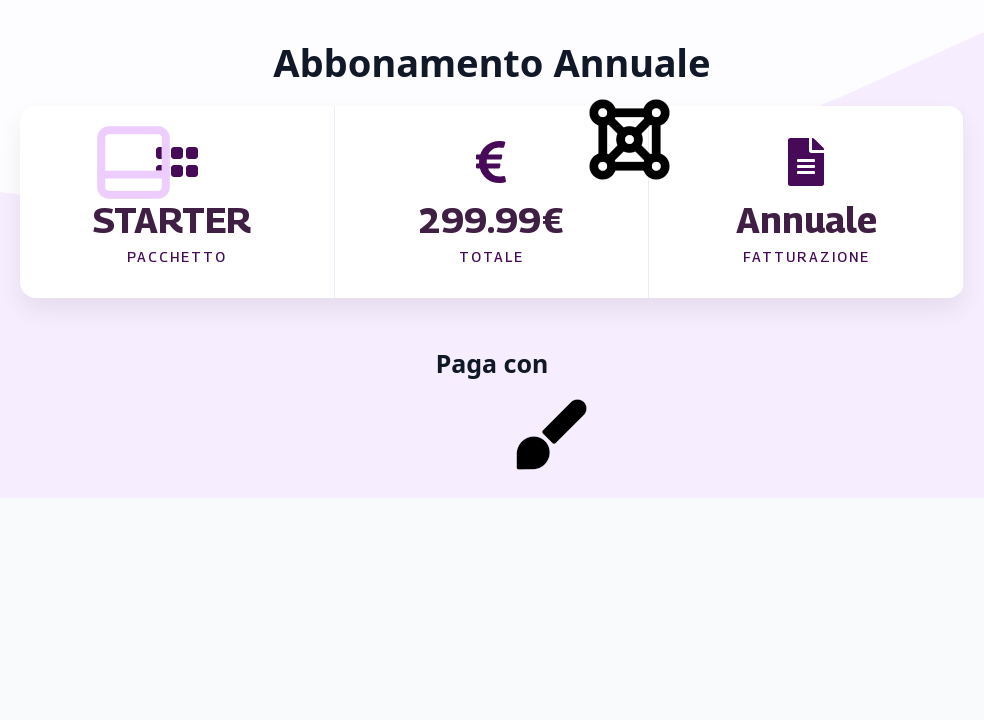 This screenshot has width=984, height=720. I want to click on view full network hierarchy, so click(629, 139).